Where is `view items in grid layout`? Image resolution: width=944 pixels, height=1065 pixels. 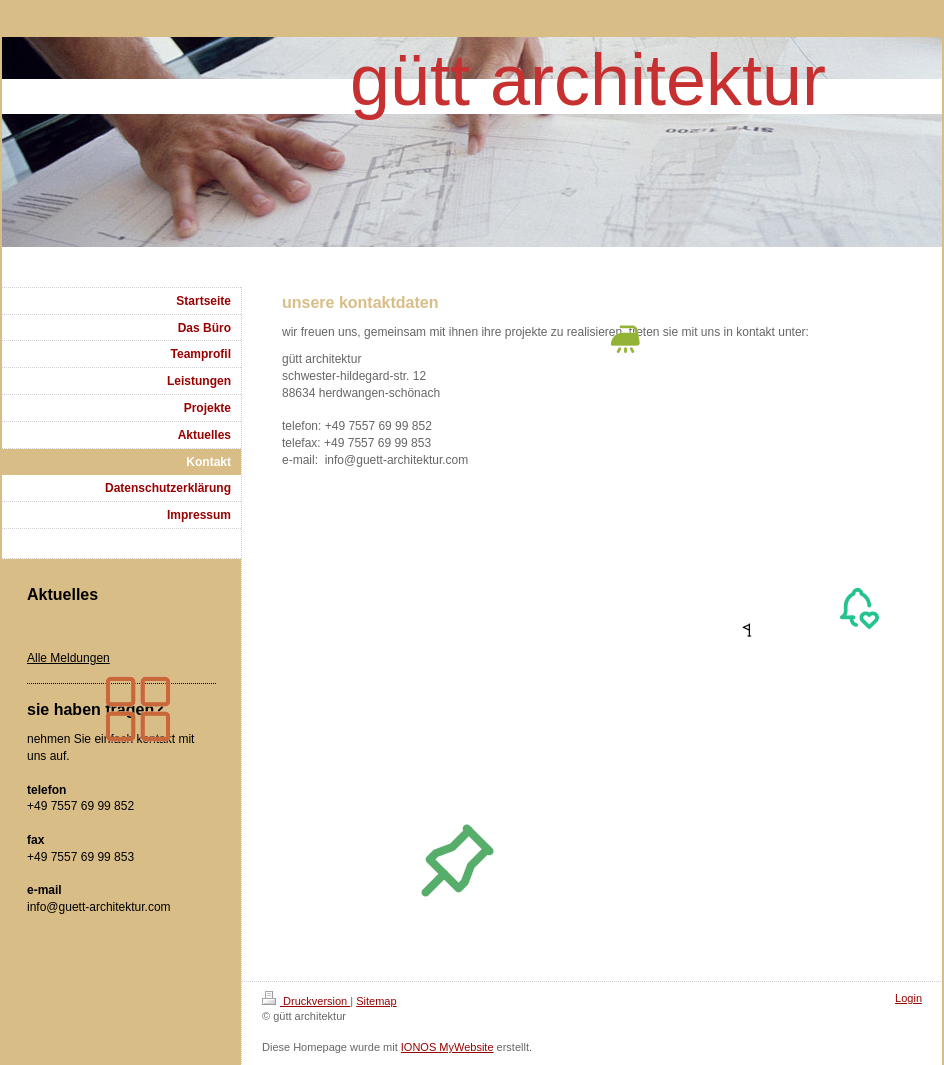
view items in grid layout is located at coordinates (138, 709).